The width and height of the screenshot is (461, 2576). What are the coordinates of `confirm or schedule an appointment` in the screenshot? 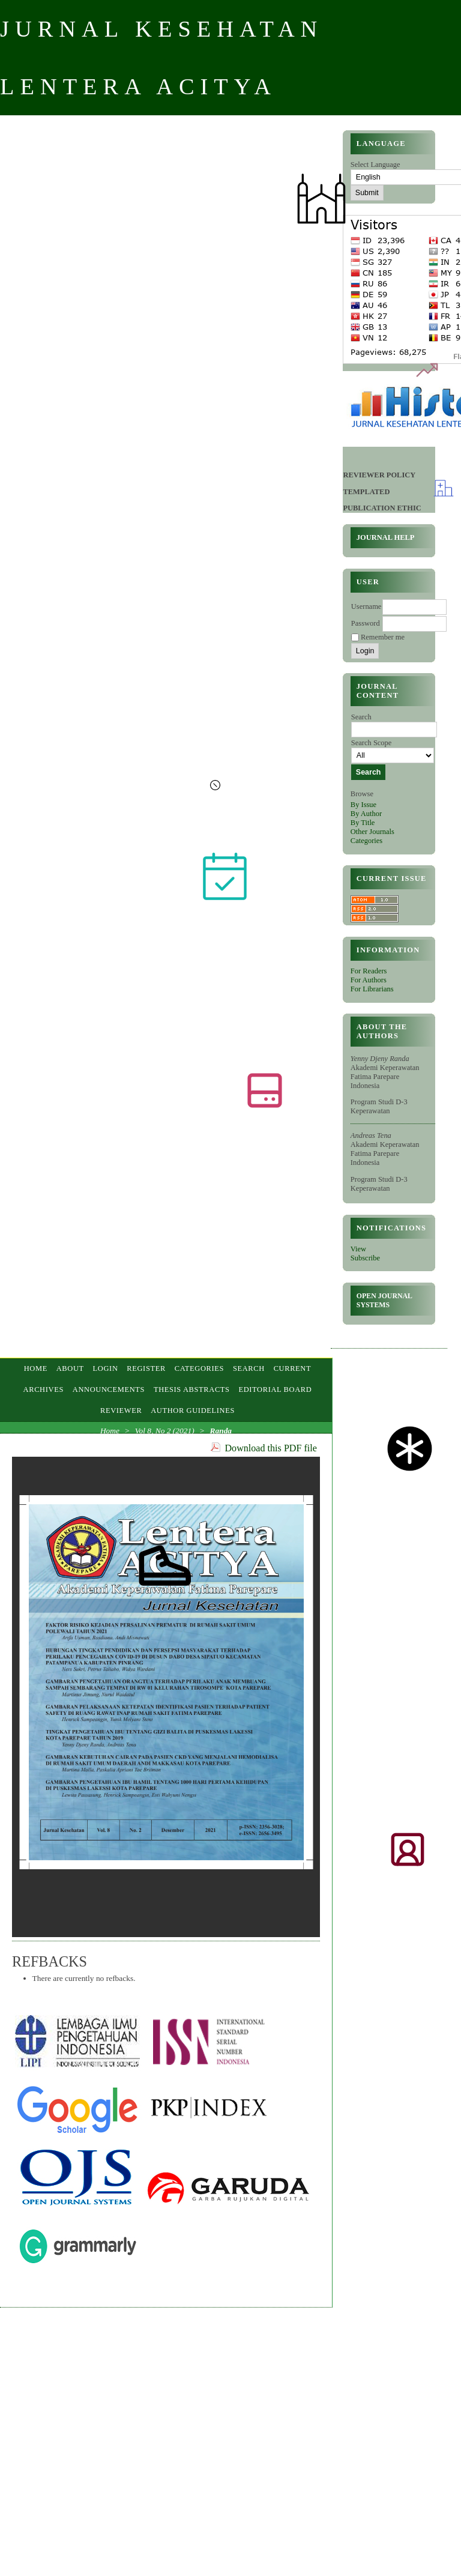 It's located at (224, 878).